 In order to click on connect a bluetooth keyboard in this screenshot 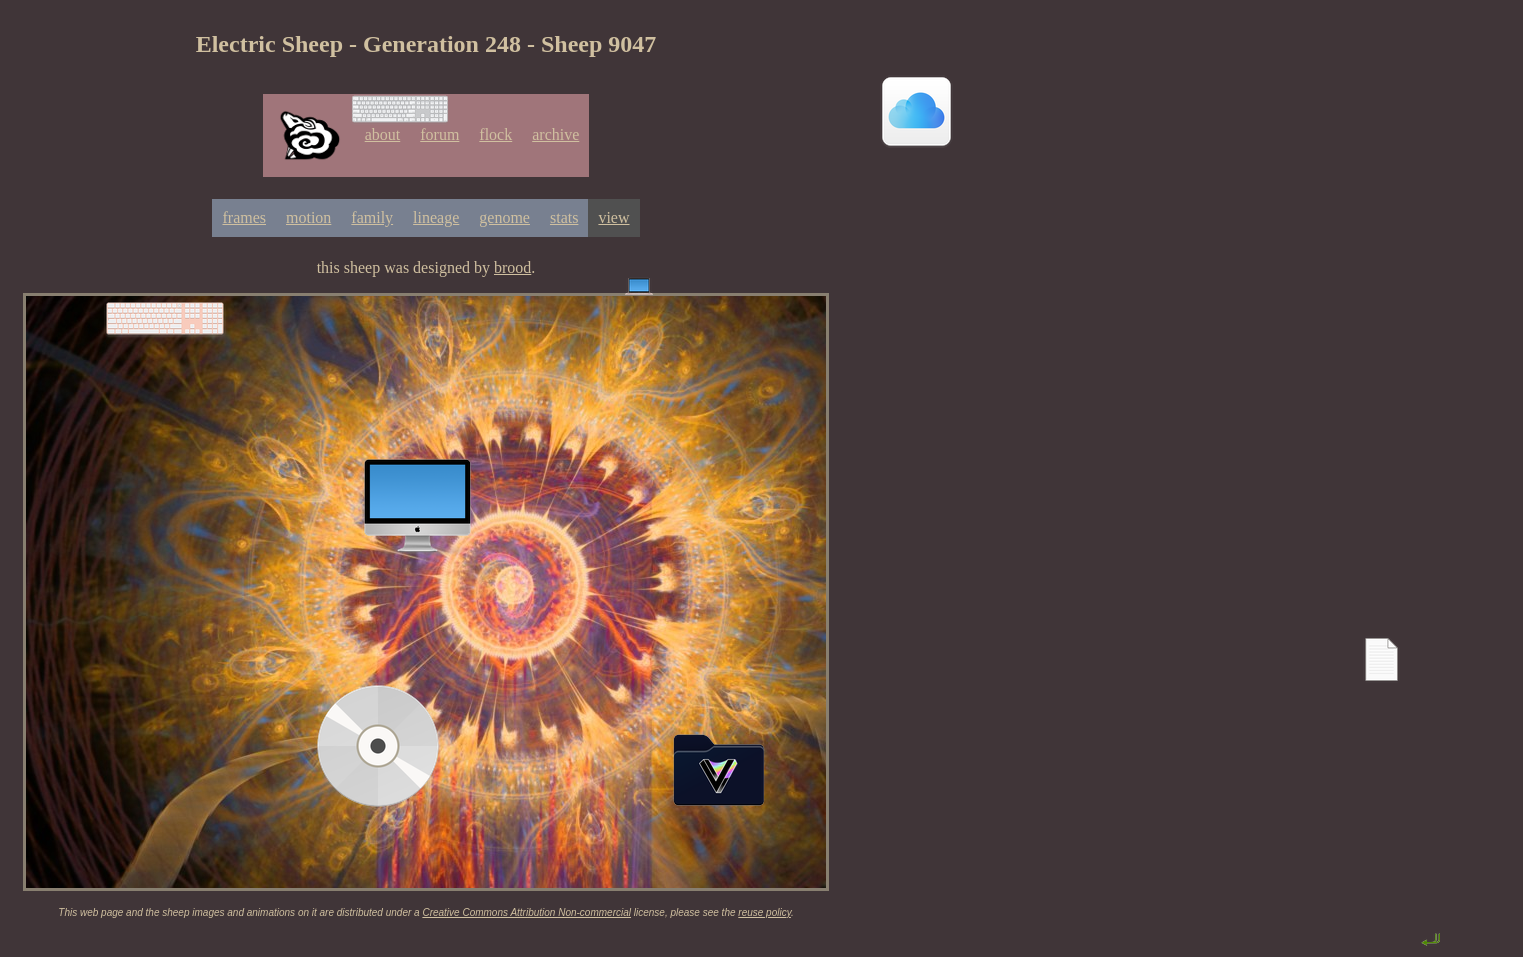, I will do `click(400, 109)`.